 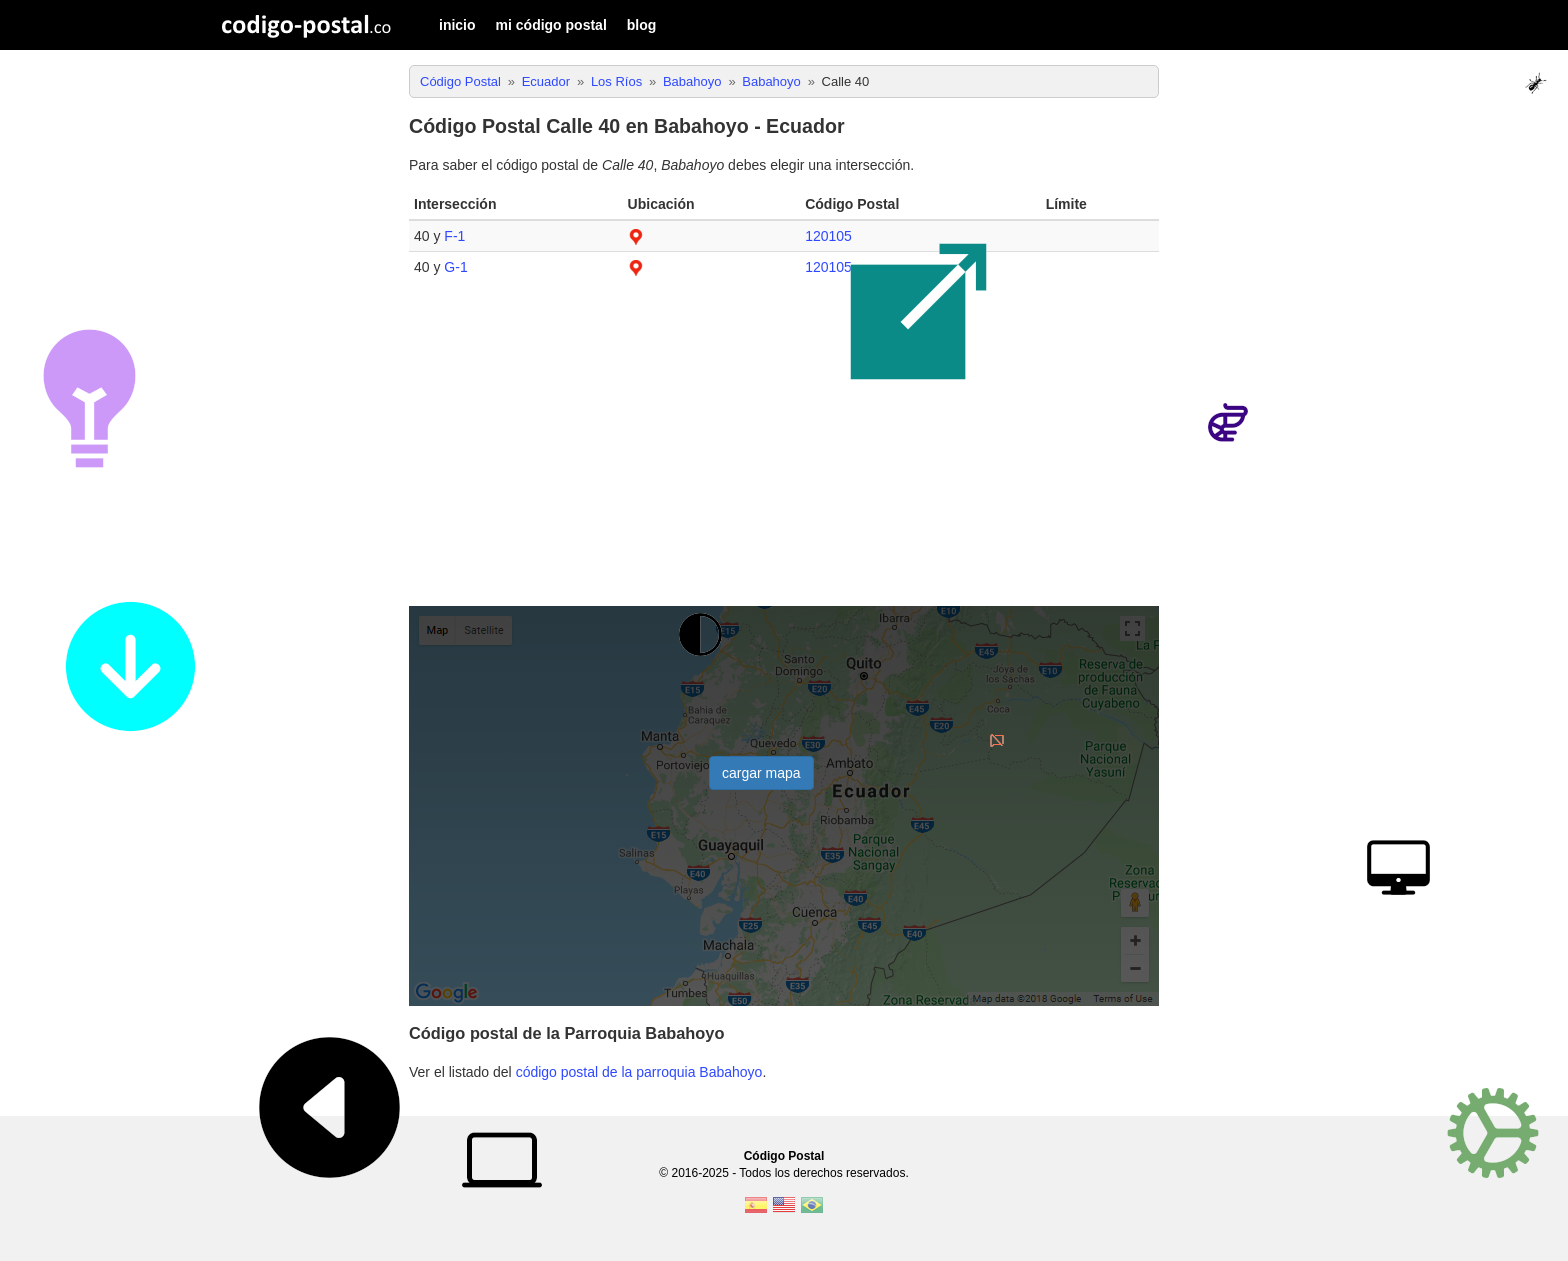 What do you see at coordinates (329, 1107) in the screenshot?
I see `go back to previous screen` at bounding box center [329, 1107].